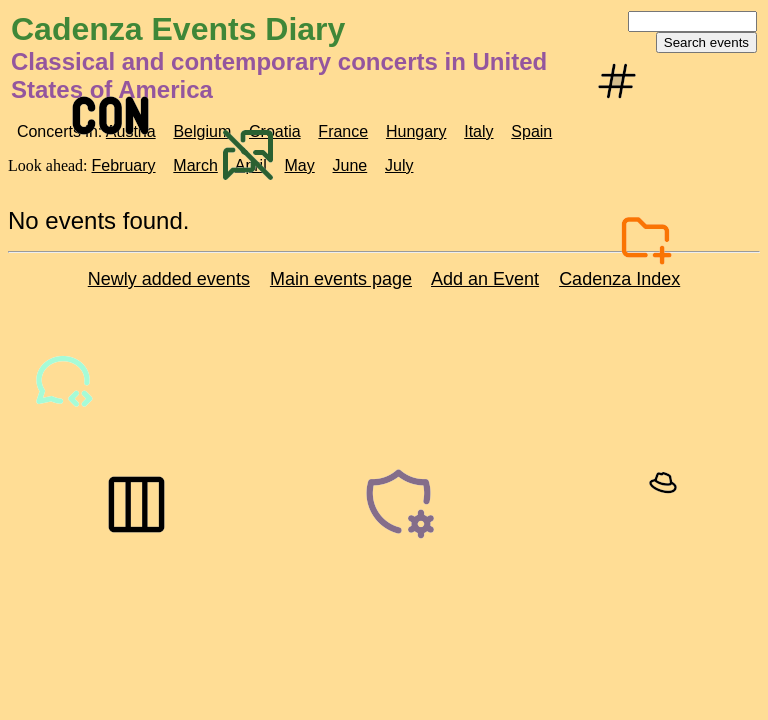  I want to click on initiate an HTTP connection request, so click(110, 115).